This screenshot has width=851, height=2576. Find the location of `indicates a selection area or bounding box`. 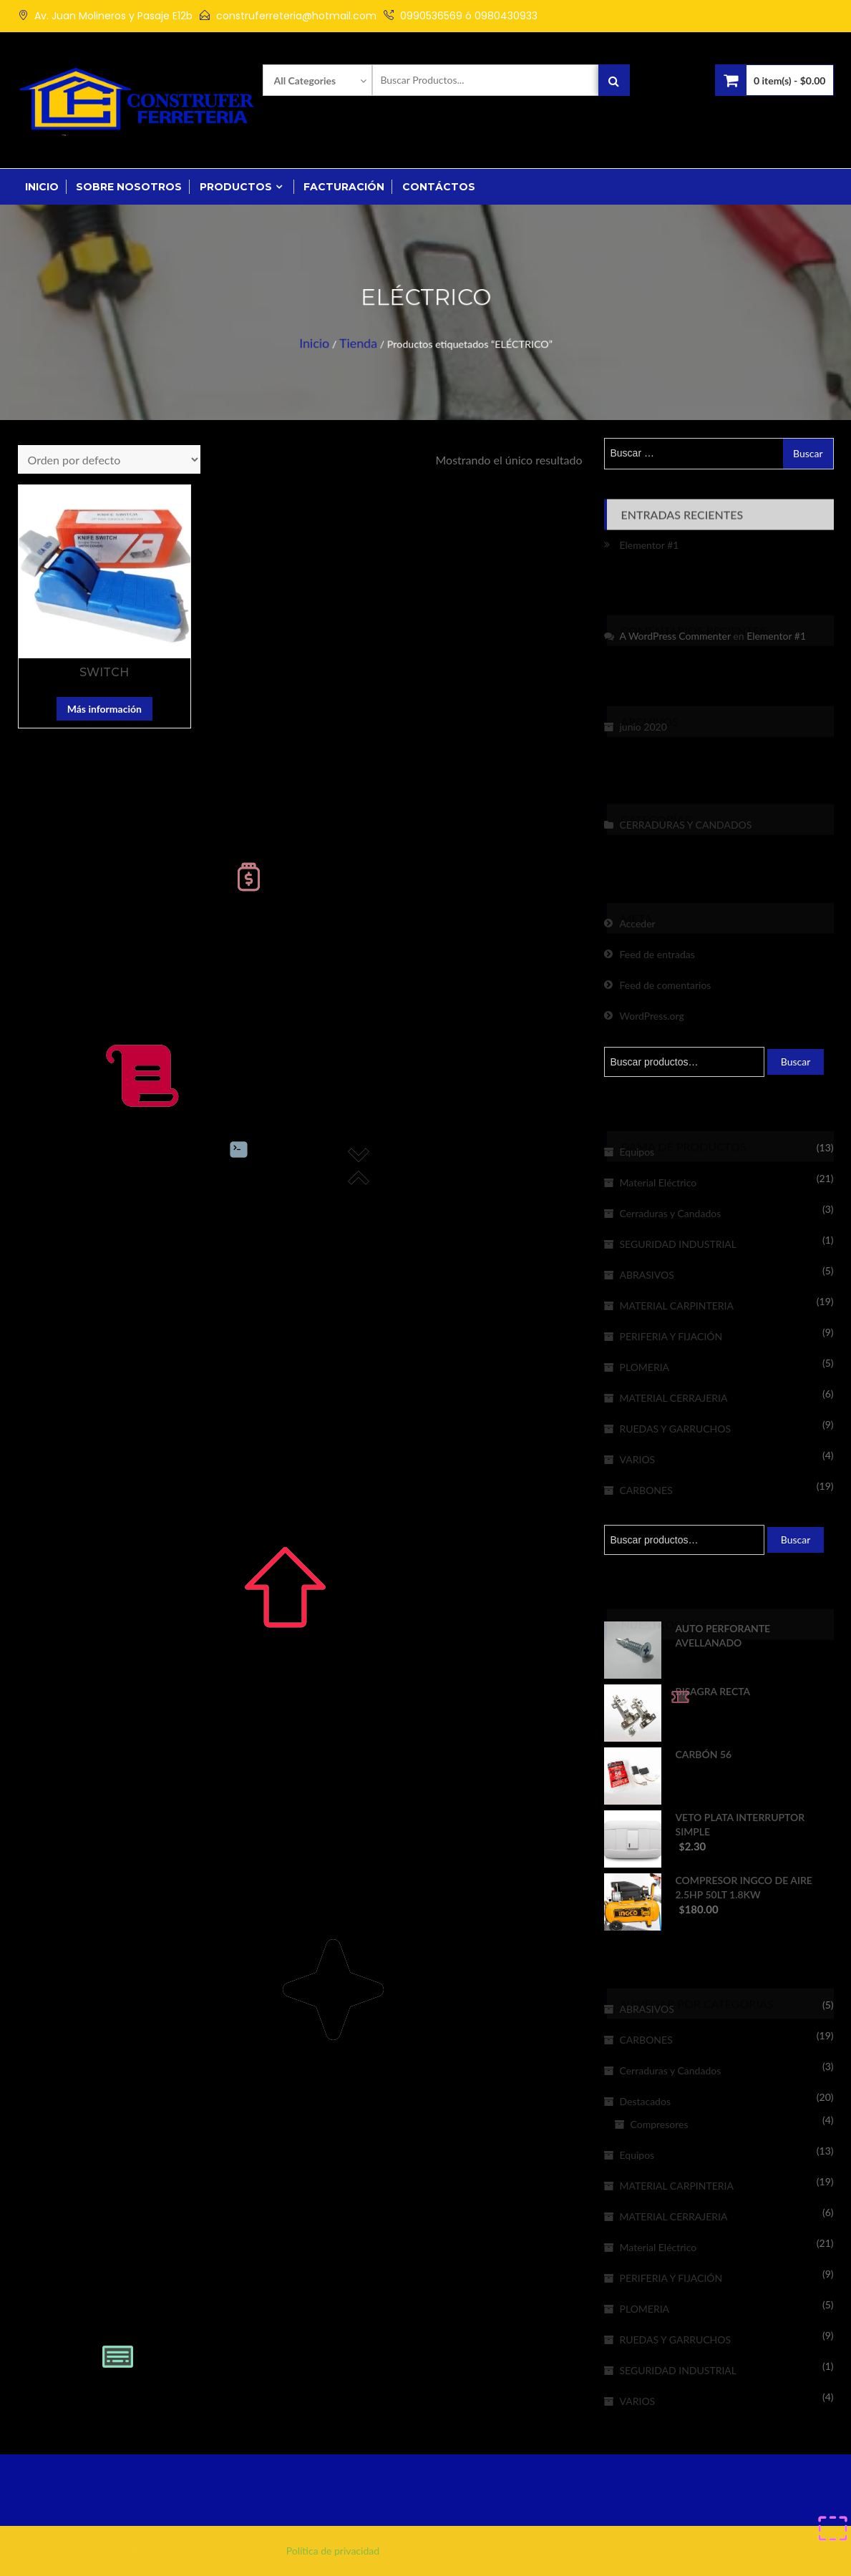

indicates a selection area or bounding box is located at coordinates (832, 2528).